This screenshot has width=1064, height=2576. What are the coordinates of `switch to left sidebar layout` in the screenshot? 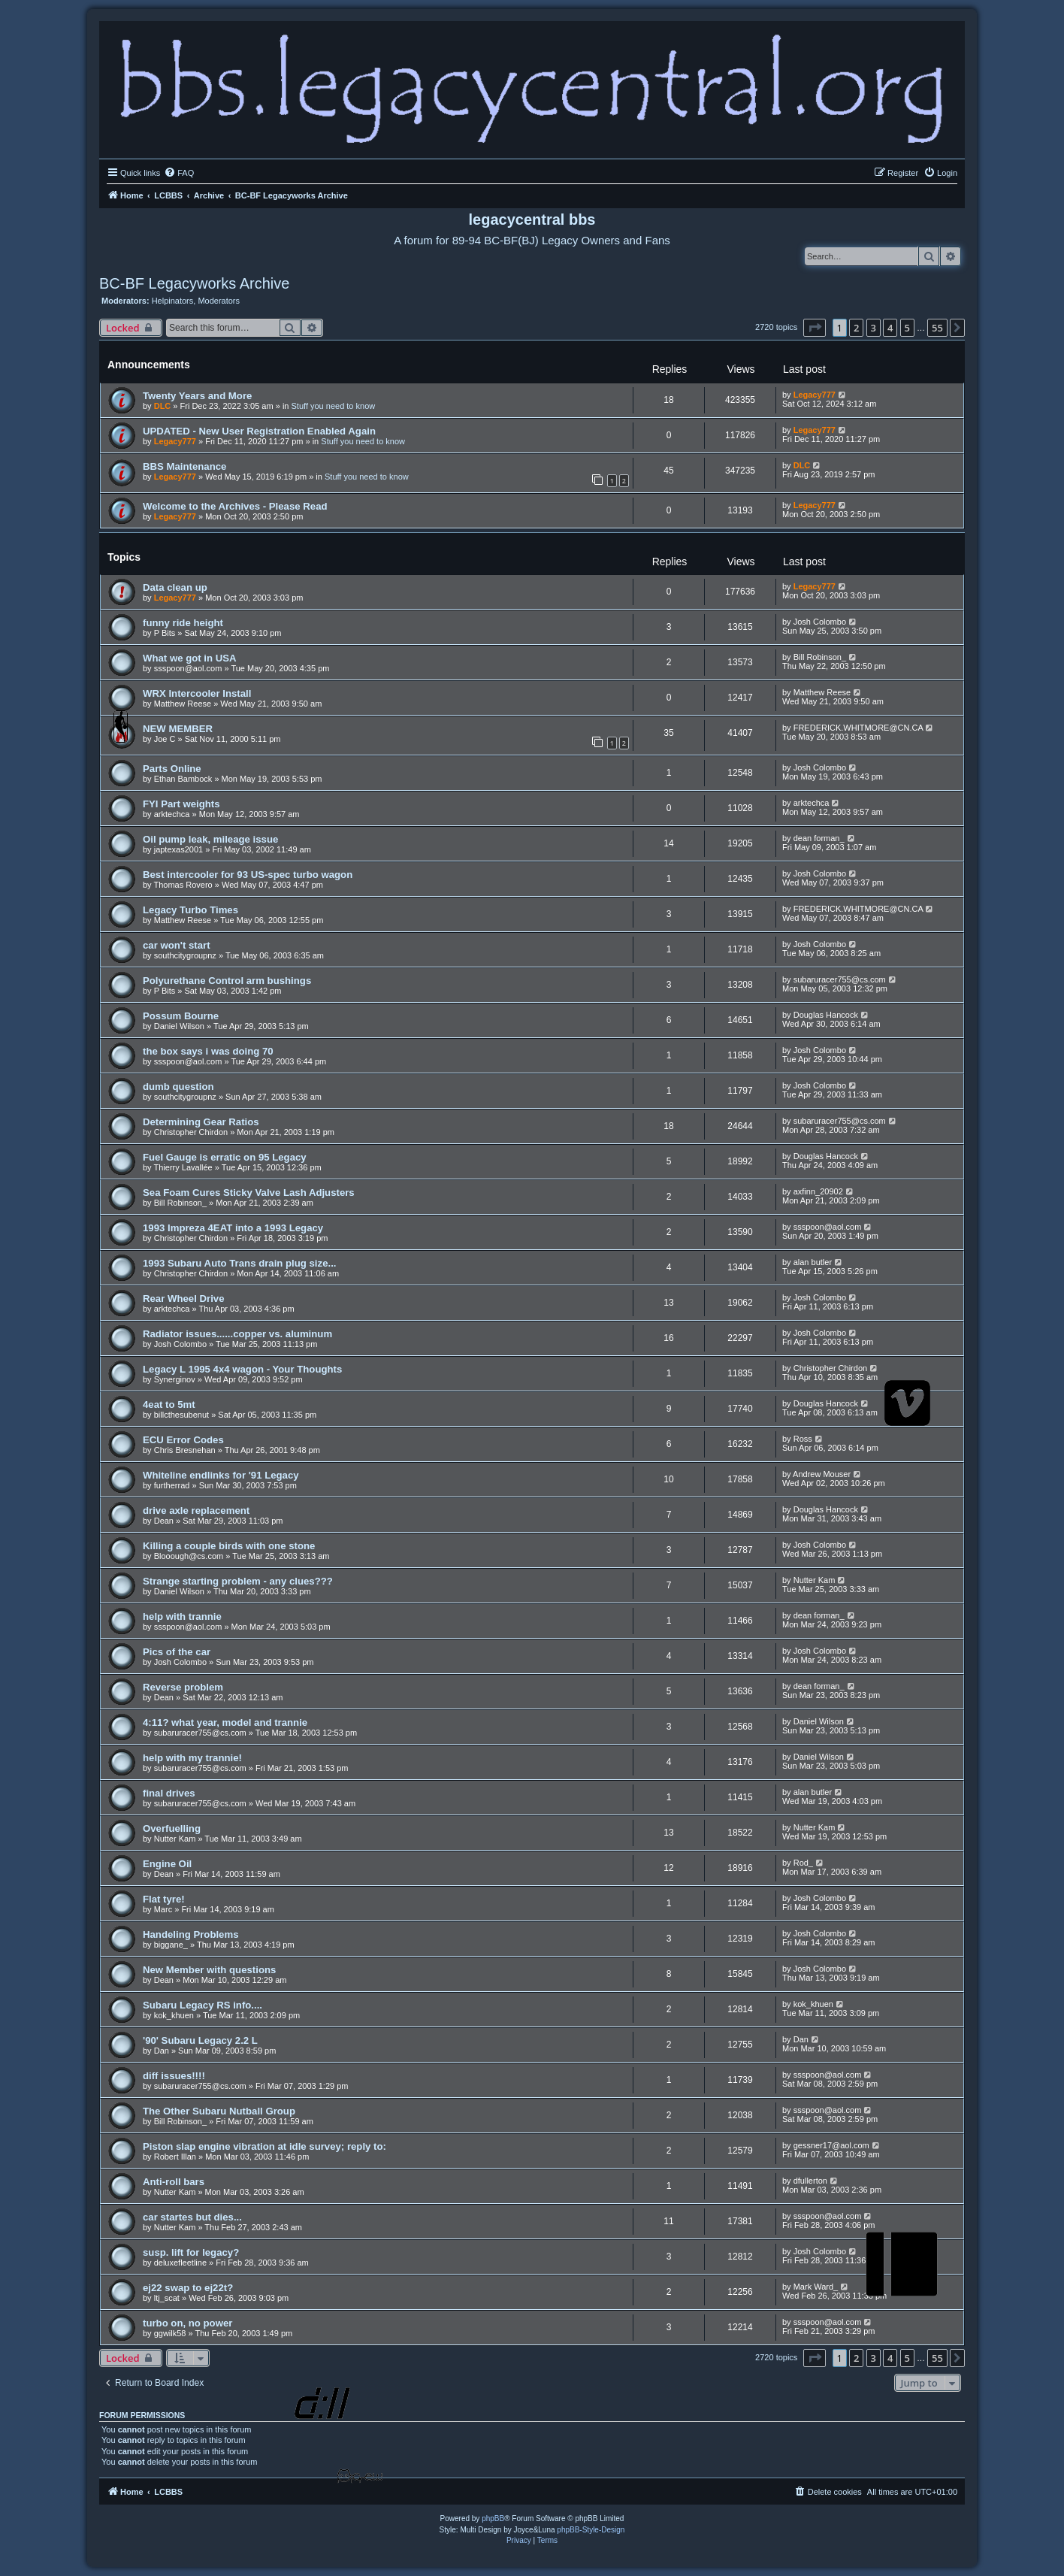 It's located at (902, 2264).